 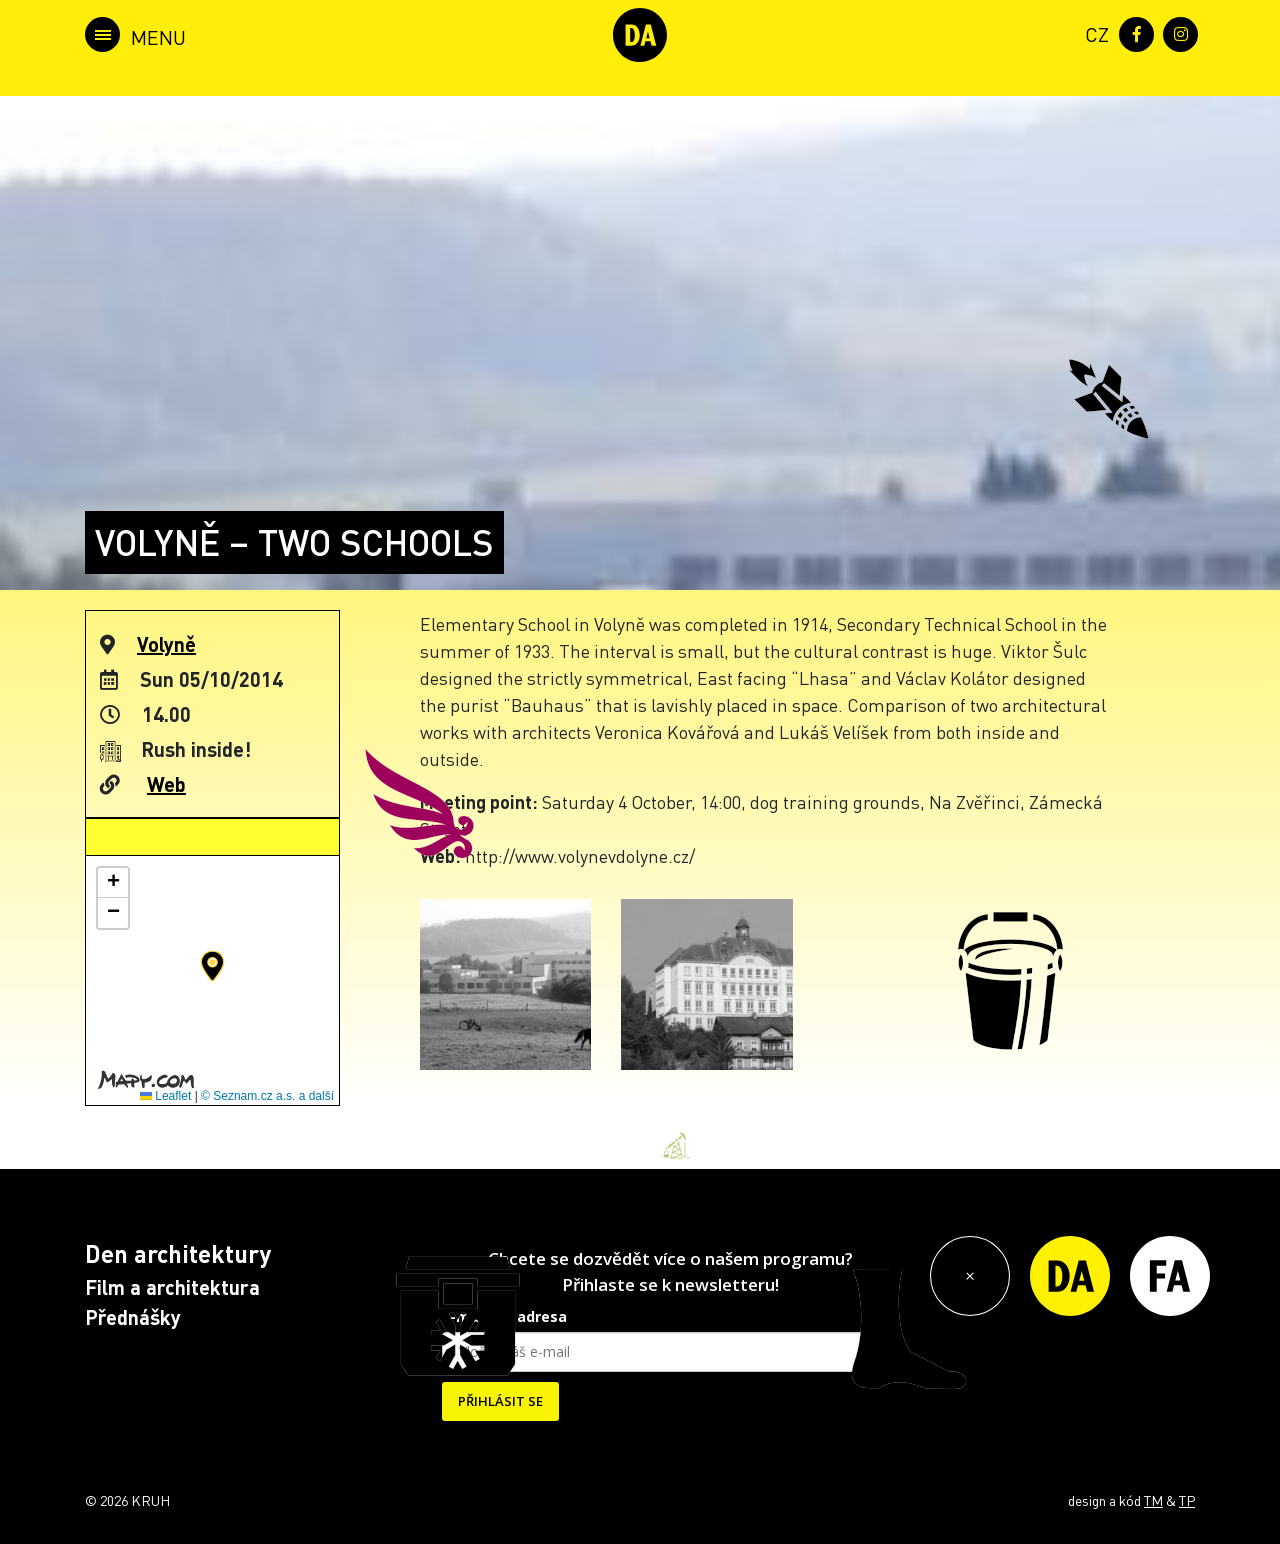 What do you see at coordinates (676, 1145) in the screenshot?
I see `access oil production or extraction features` at bounding box center [676, 1145].